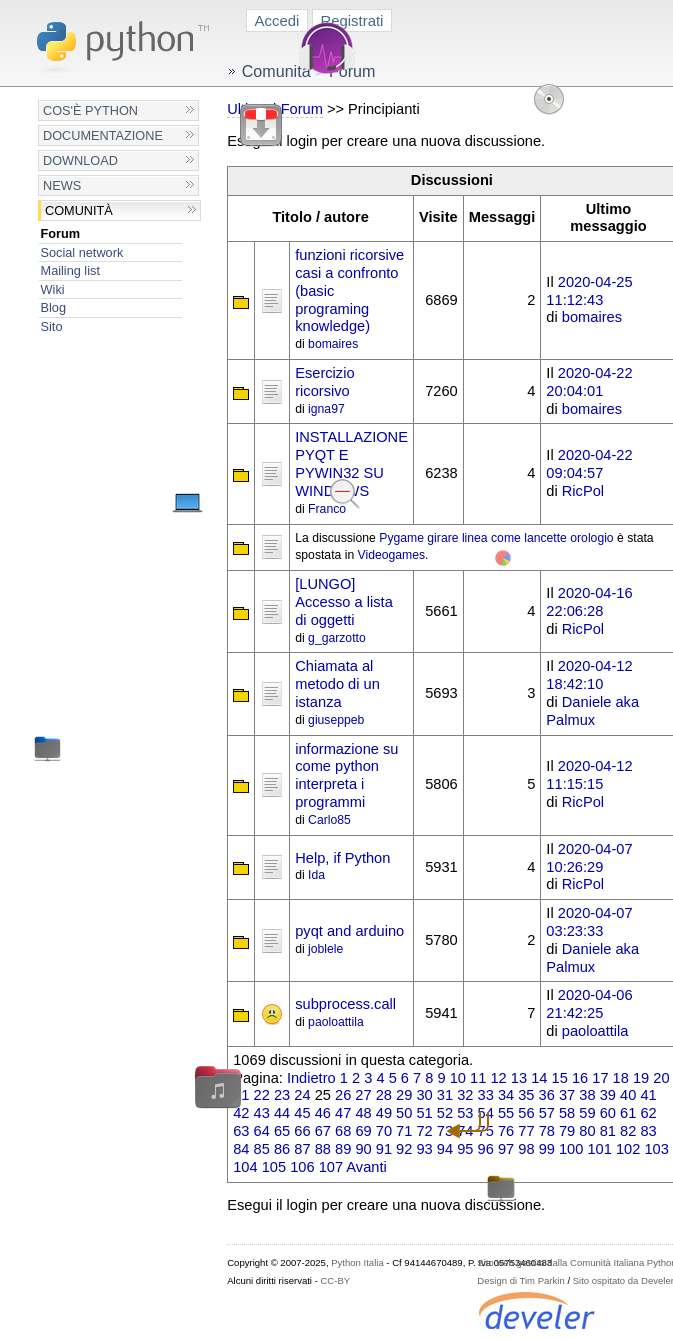  Describe the element at coordinates (501, 1188) in the screenshot. I see `access files stored on a remote server` at that location.